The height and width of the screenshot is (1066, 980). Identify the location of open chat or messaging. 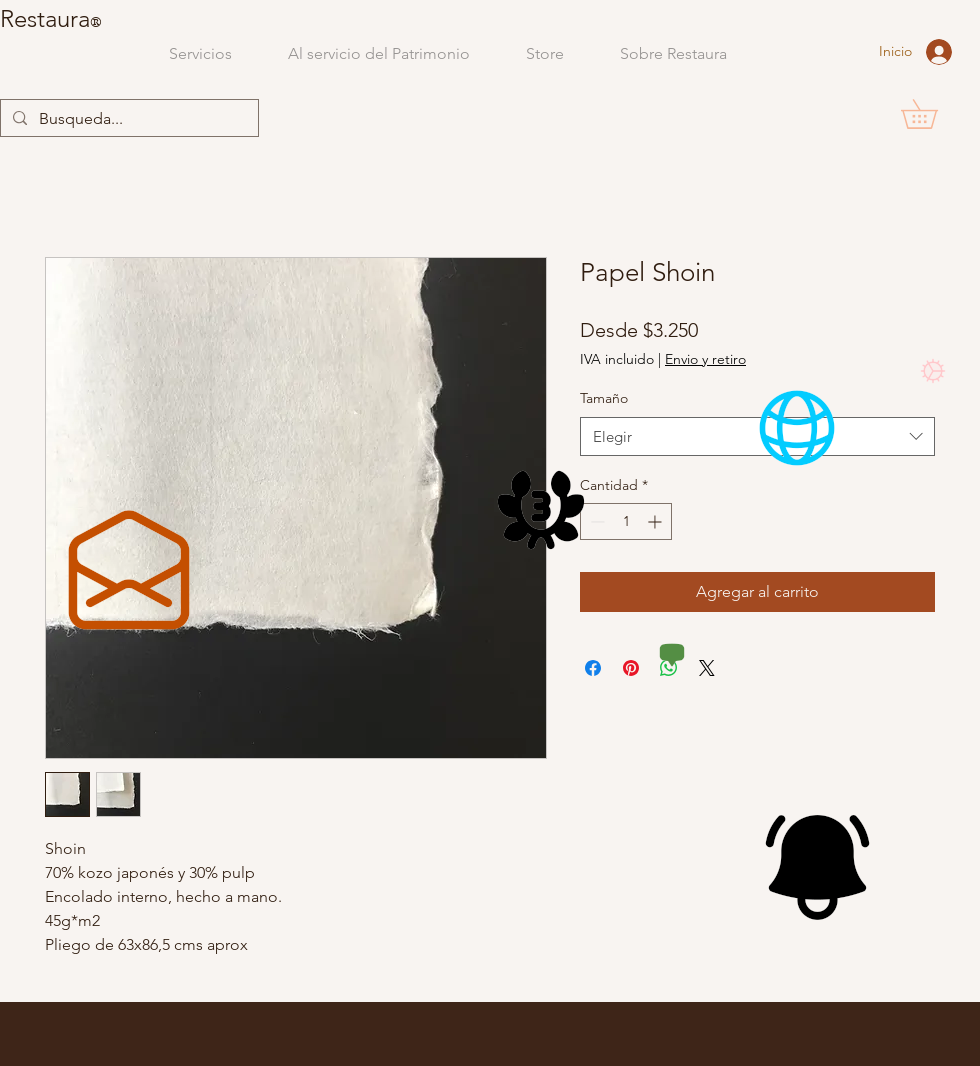
(672, 655).